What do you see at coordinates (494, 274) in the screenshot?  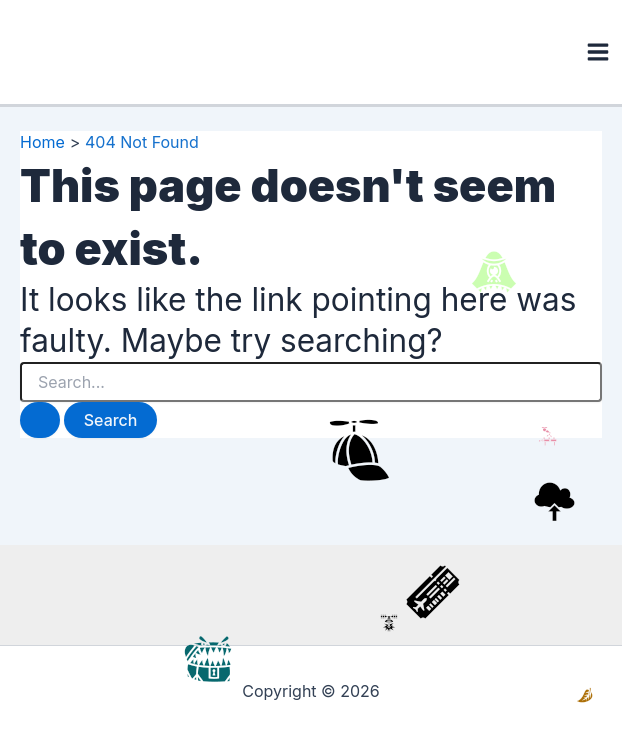 I see `select the cyclops character or creature` at bounding box center [494, 274].